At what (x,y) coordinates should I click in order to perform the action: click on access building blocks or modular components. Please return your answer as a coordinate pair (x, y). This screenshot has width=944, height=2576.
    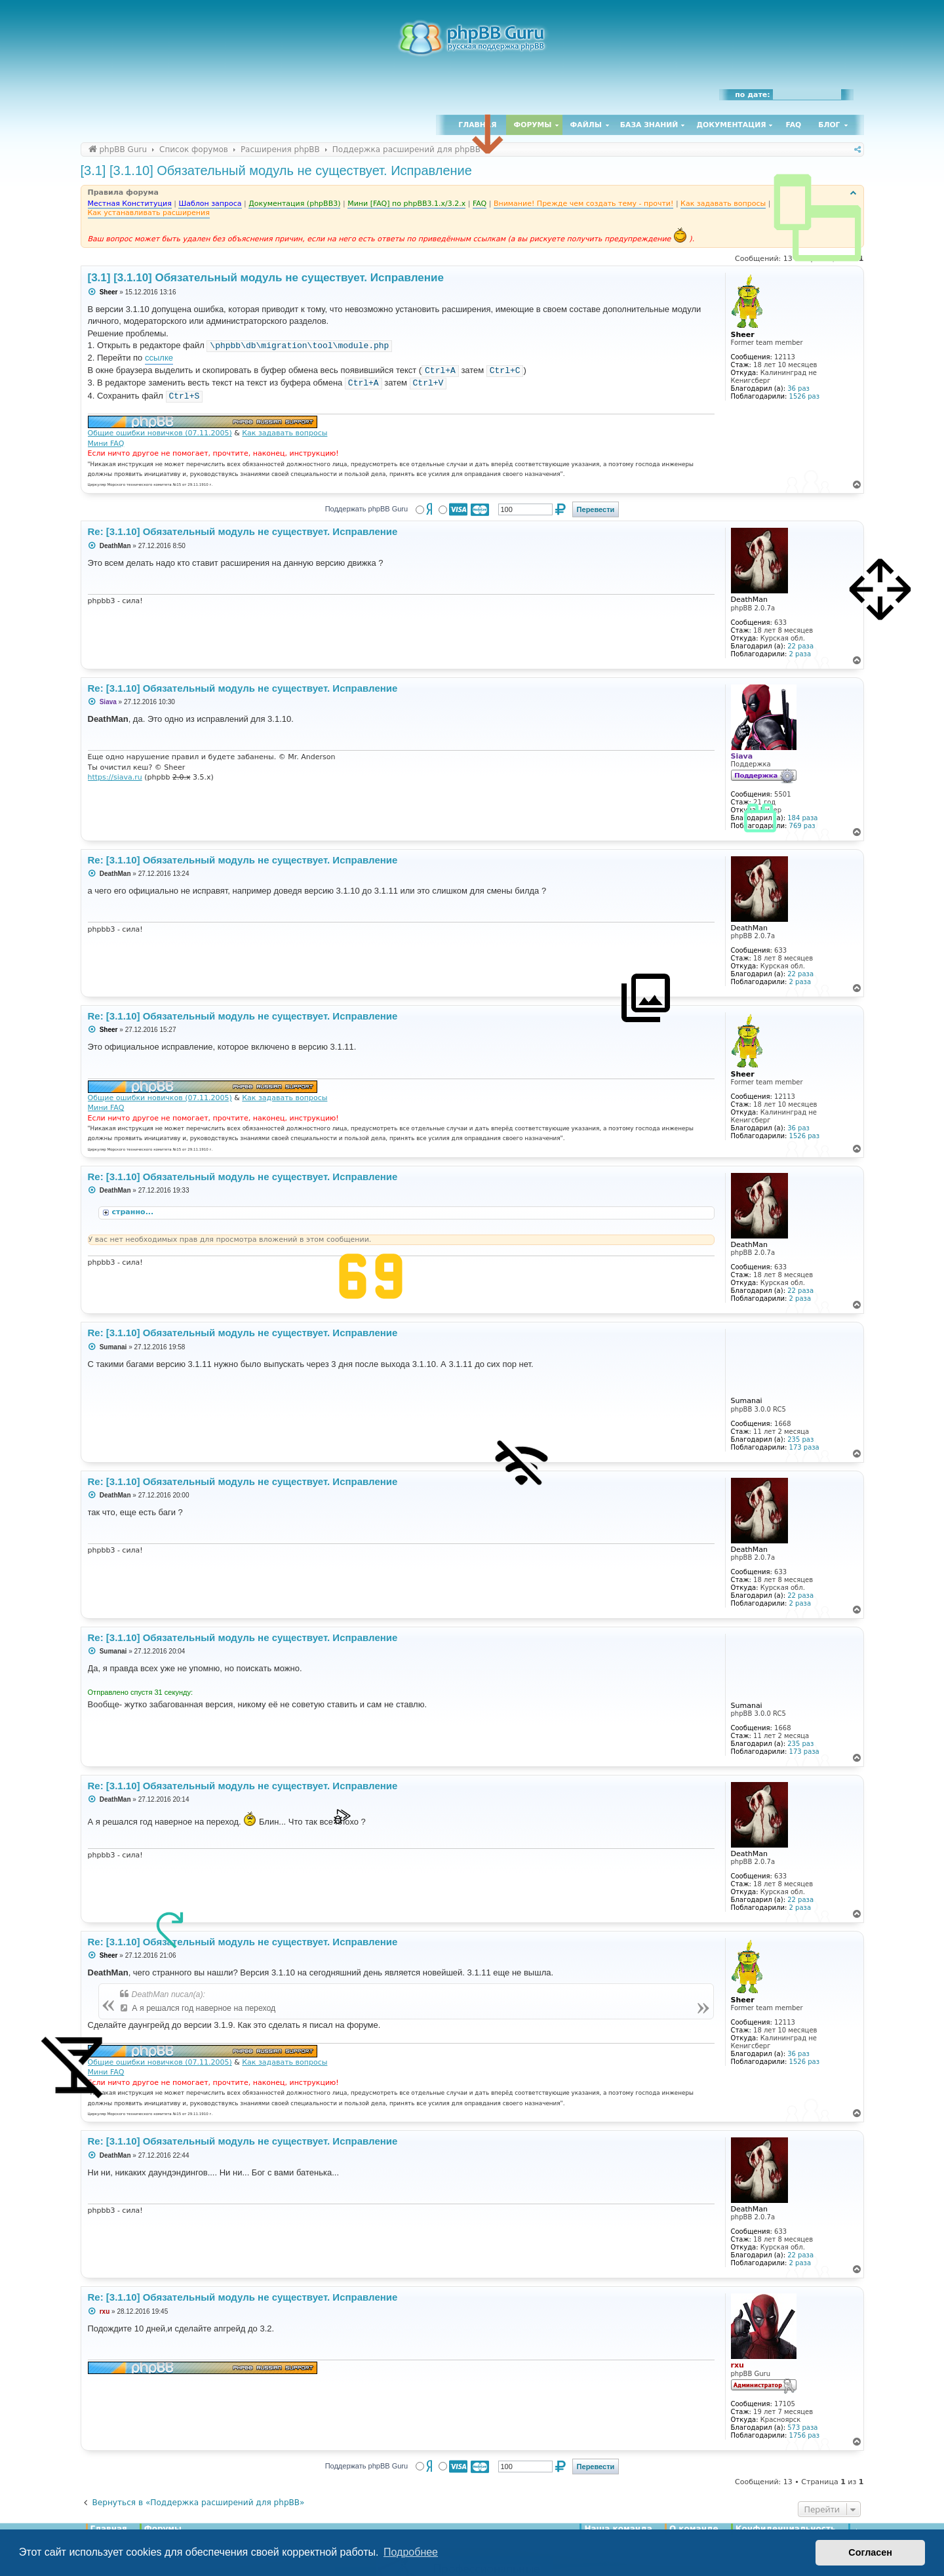
    Looking at the image, I should click on (760, 818).